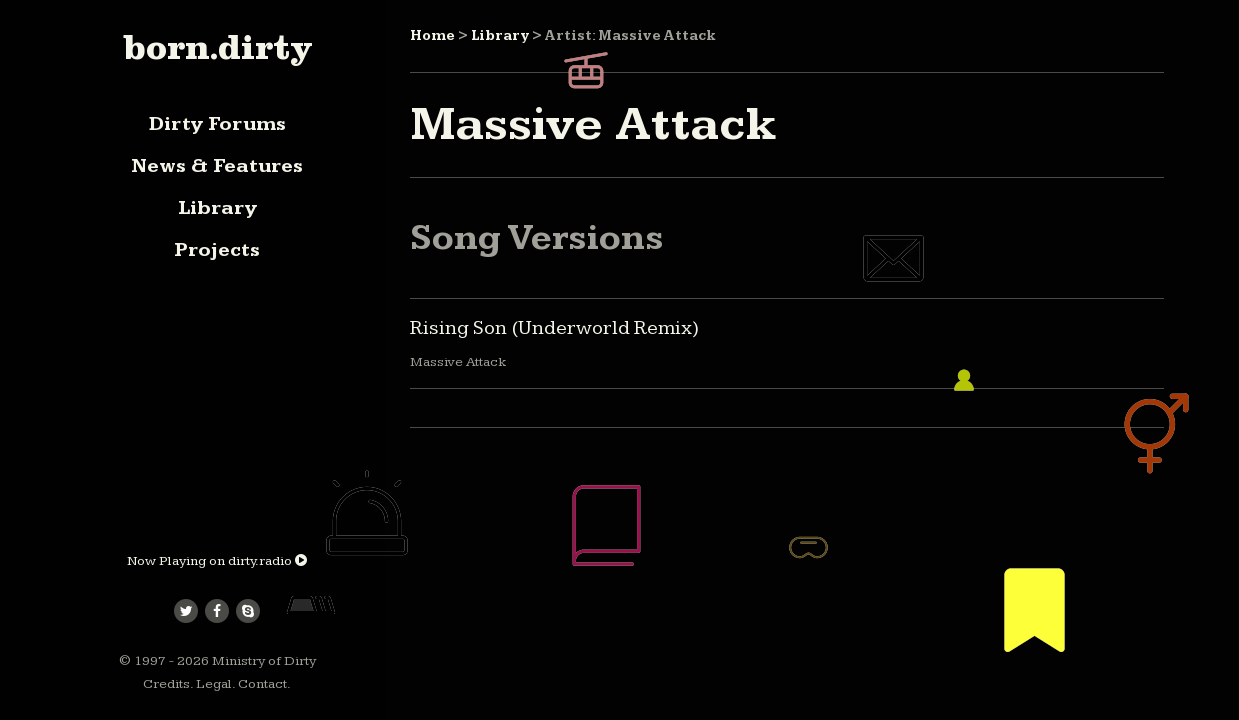 This screenshot has height=720, width=1239. I want to click on select gender or sex options, so click(1156, 433).